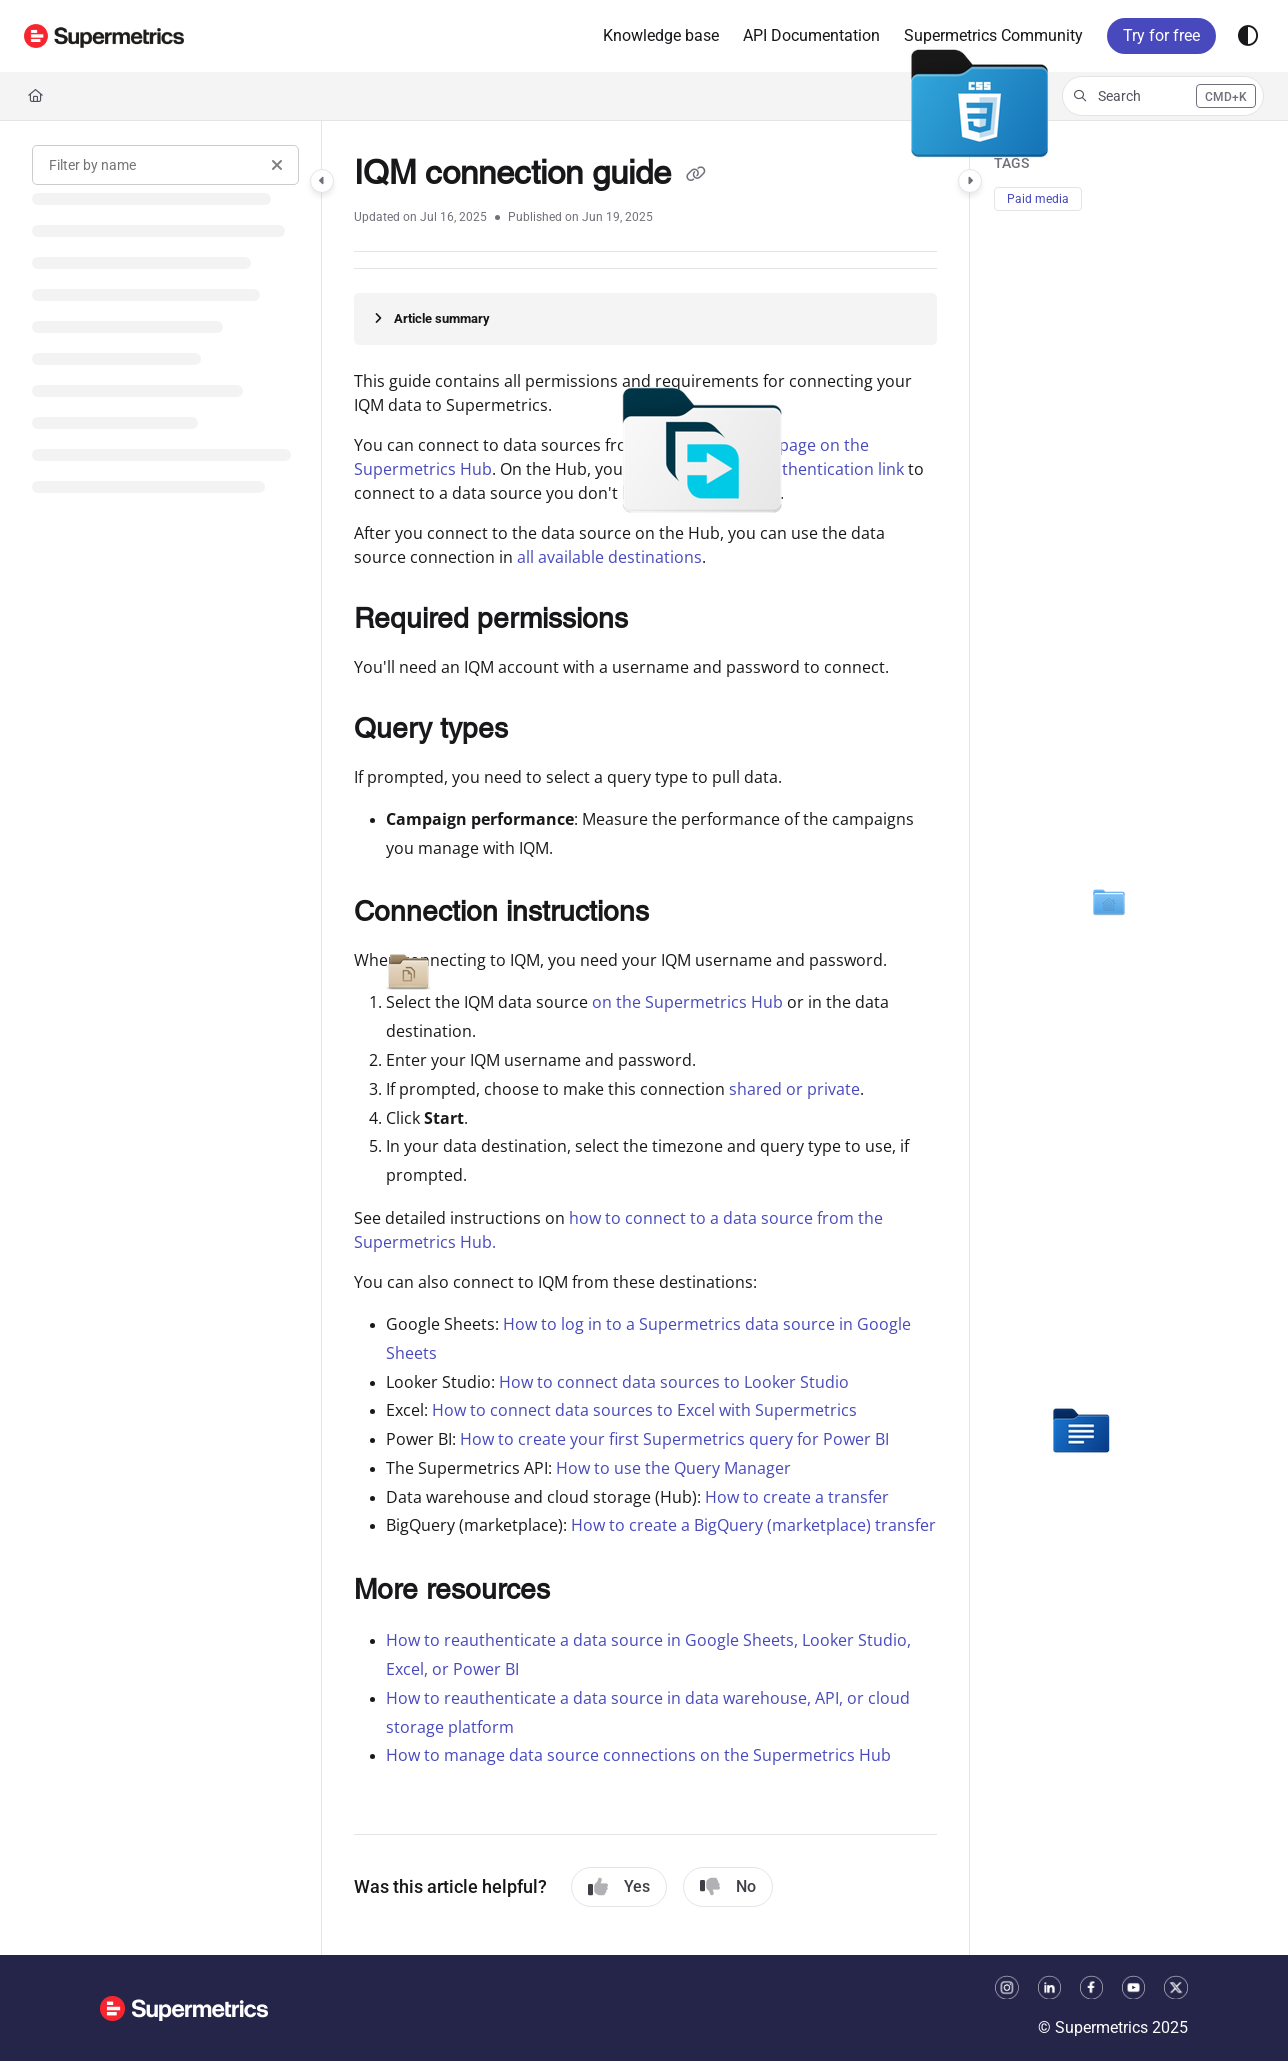 The width and height of the screenshot is (1288, 2061). What do you see at coordinates (1109, 902) in the screenshot?
I see `open HomeKit accessories and settings folder` at bounding box center [1109, 902].